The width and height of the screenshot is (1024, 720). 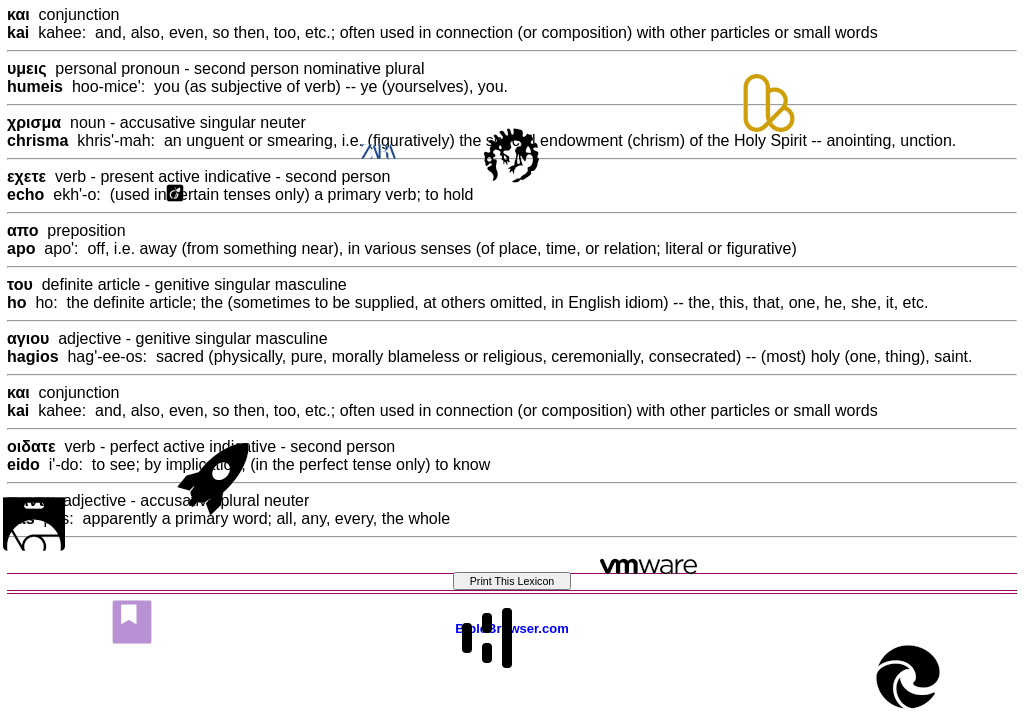 What do you see at coordinates (511, 155) in the screenshot?
I see `paradox interactive company logo` at bounding box center [511, 155].